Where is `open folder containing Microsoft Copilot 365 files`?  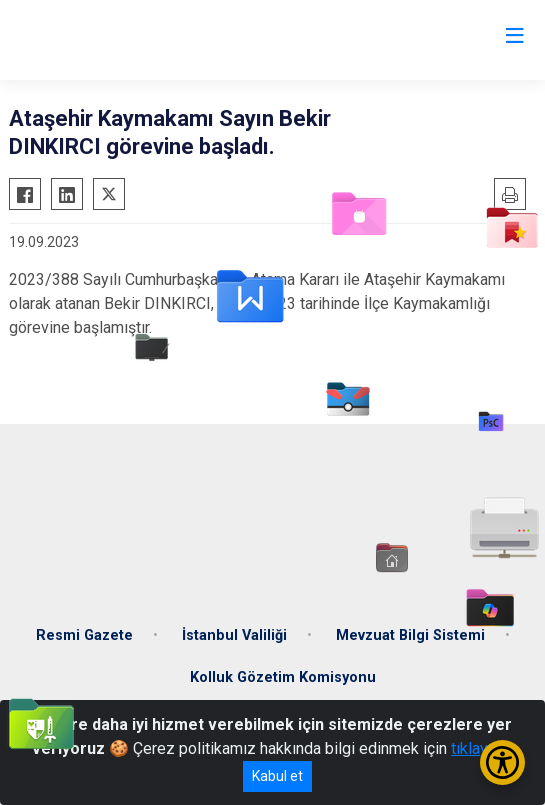
open folder containing Microsoft Copilot 365 files is located at coordinates (490, 609).